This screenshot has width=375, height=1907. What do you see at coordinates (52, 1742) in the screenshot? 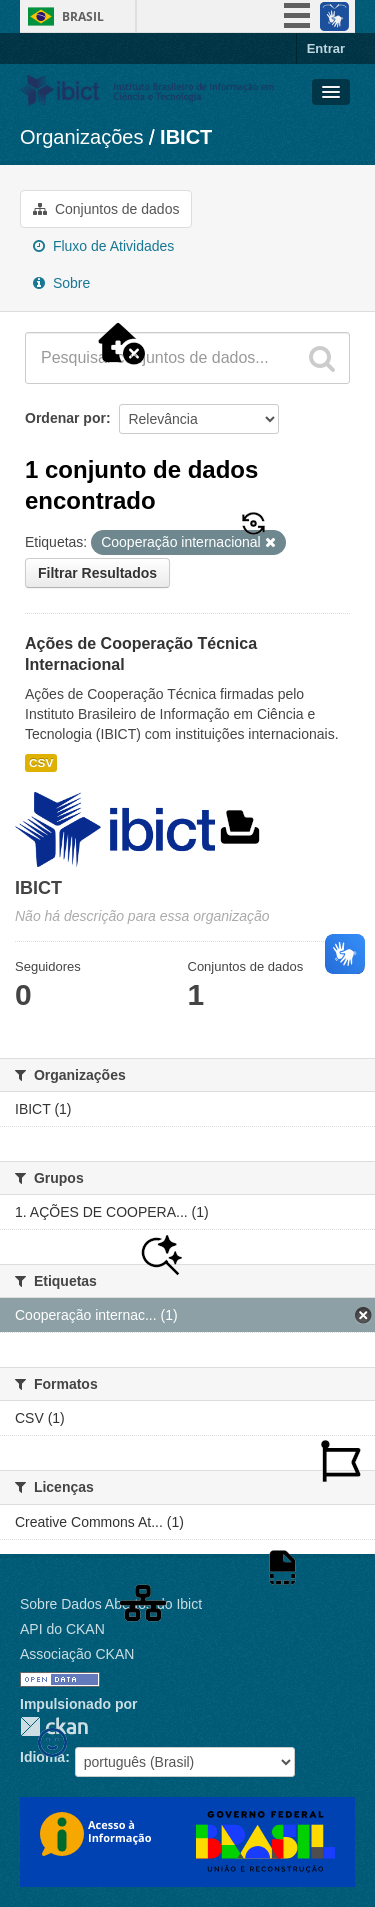
I see `add a reaction or emoji` at bounding box center [52, 1742].